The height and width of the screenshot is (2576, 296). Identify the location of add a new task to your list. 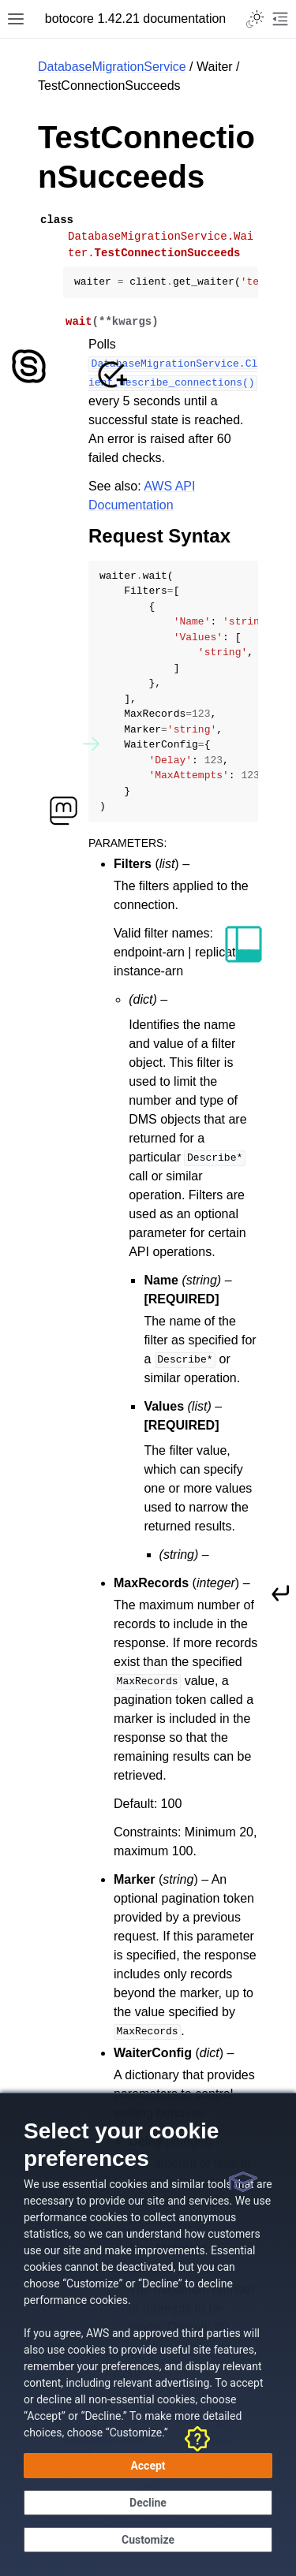
(111, 375).